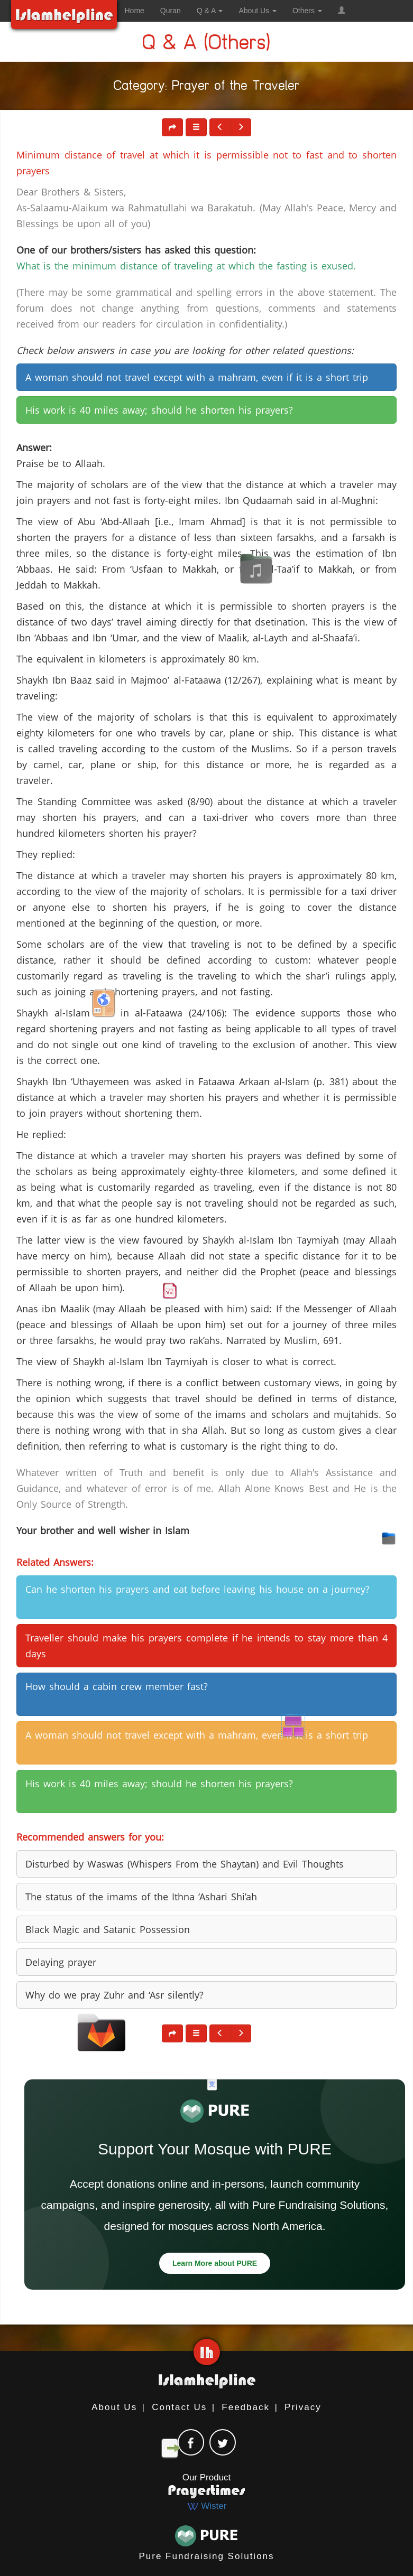 This screenshot has width=413, height=2576. Describe the element at coordinates (212, 2084) in the screenshot. I see `launch the mahjongg tile matching game` at that location.